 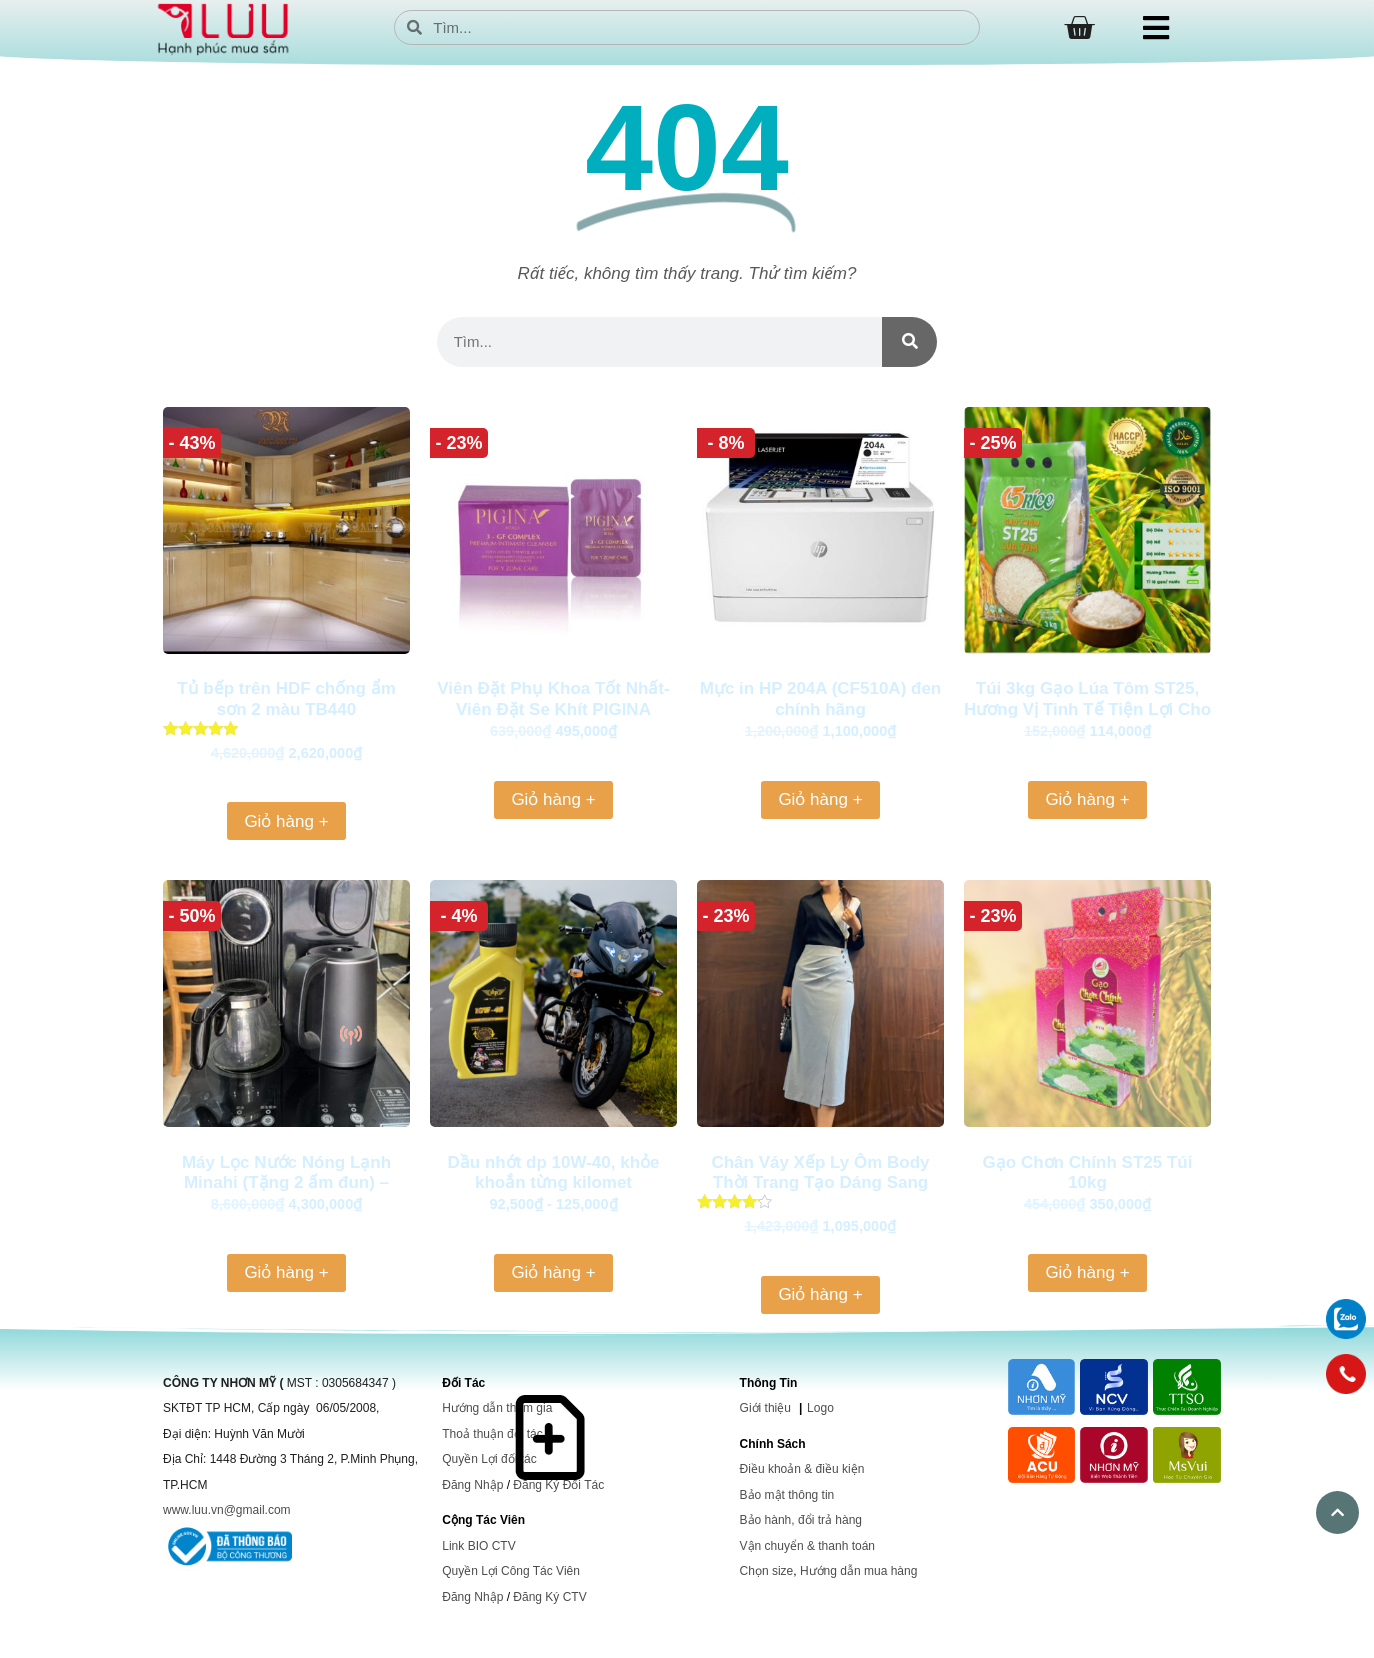 What do you see at coordinates (351, 1035) in the screenshot?
I see `start a live broadcast or stream` at bounding box center [351, 1035].